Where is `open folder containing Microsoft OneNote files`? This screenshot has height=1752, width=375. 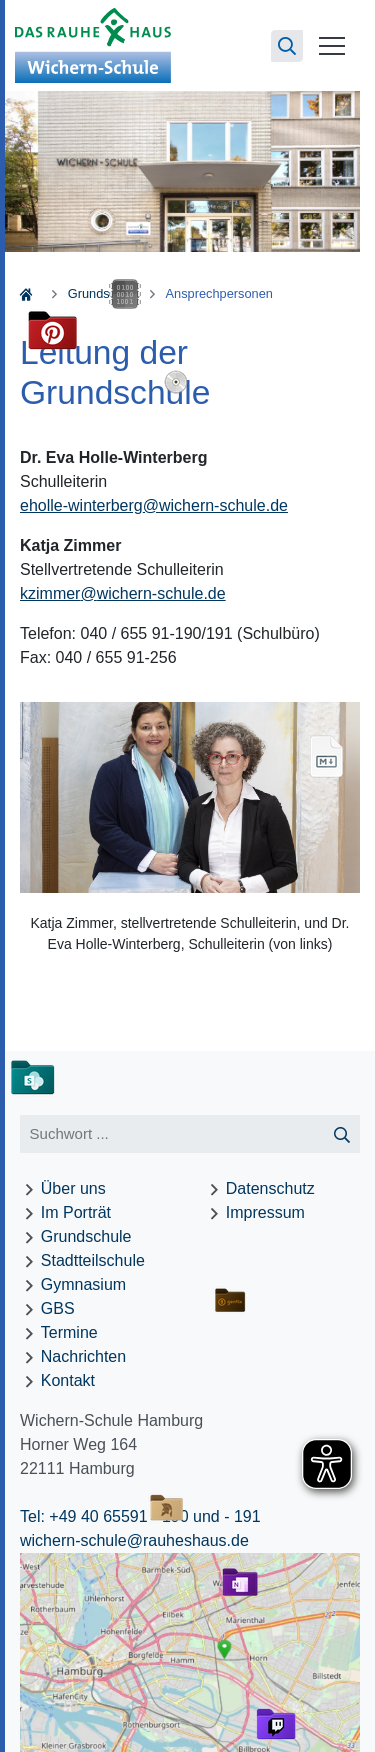 open folder containing Microsoft OneNote files is located at coordinates (240, 1583).